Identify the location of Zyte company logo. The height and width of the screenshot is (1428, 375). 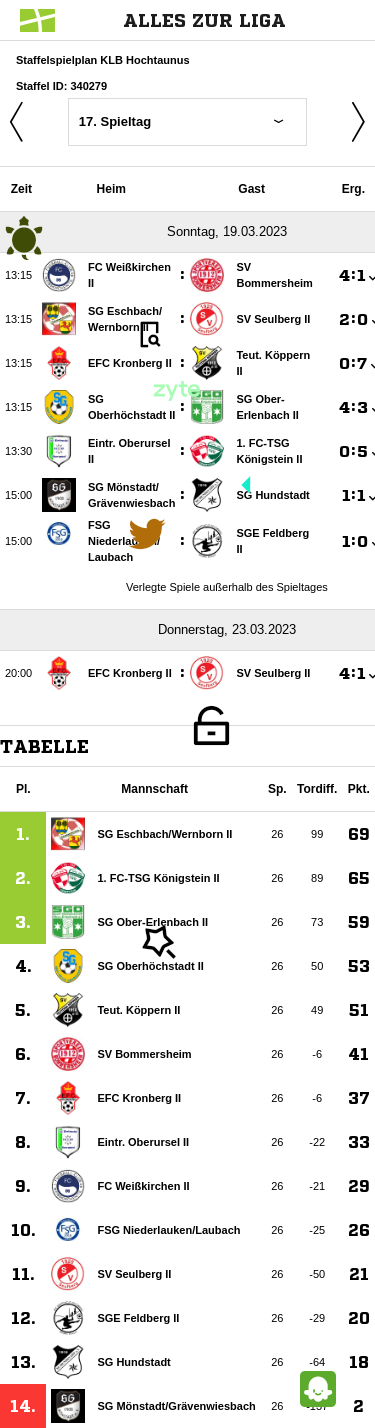
(177, 391).